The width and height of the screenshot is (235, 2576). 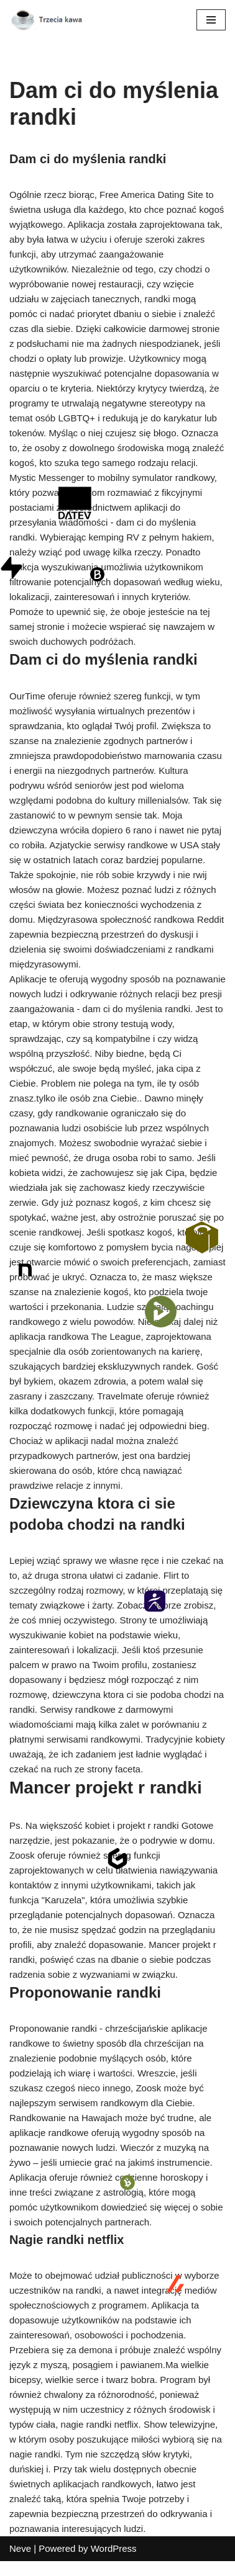 What do you see at coordinates (25, 1270) in the screenshot?
I see `open the Note app` at bounding box center [25, 1270].